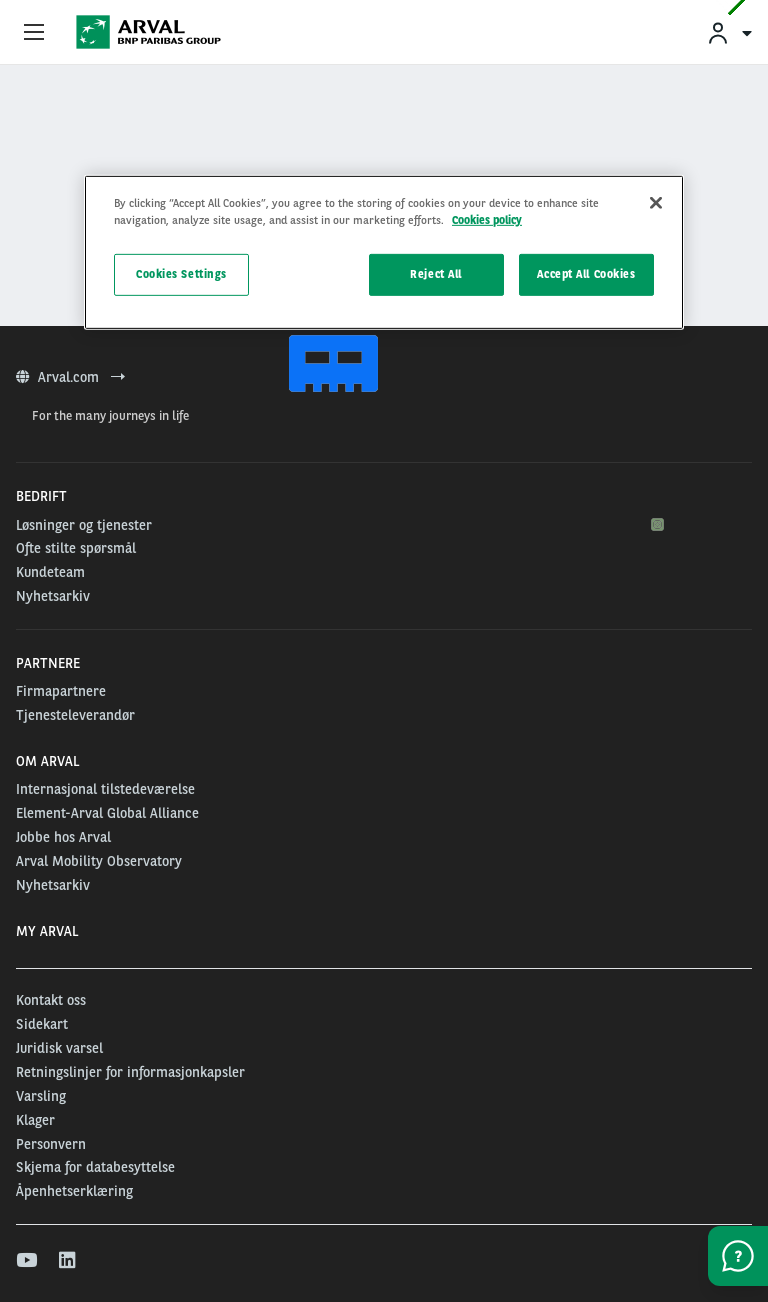 The height and width of the screenshot is (1302, 768). I want to click on open Instagram app, so click(657, 524).